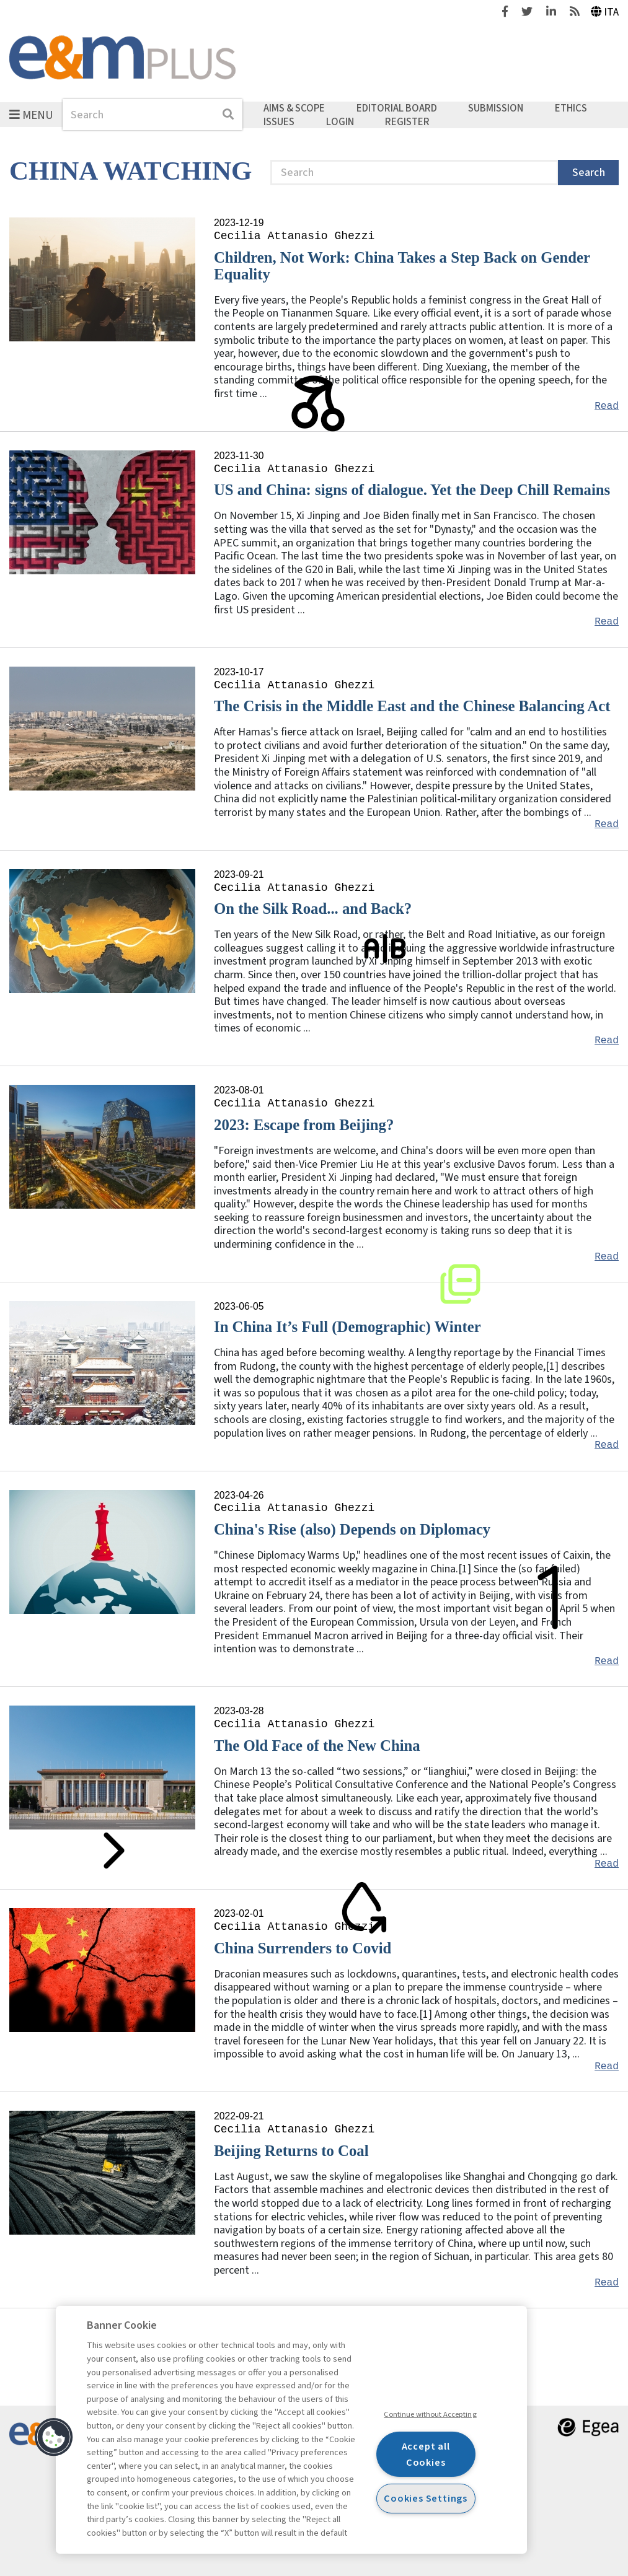 This screenshot has height=2576, width=628. Describe the element at coordinates (460, 1284) in the screenshot. I see `remove an item from your library` at that location.